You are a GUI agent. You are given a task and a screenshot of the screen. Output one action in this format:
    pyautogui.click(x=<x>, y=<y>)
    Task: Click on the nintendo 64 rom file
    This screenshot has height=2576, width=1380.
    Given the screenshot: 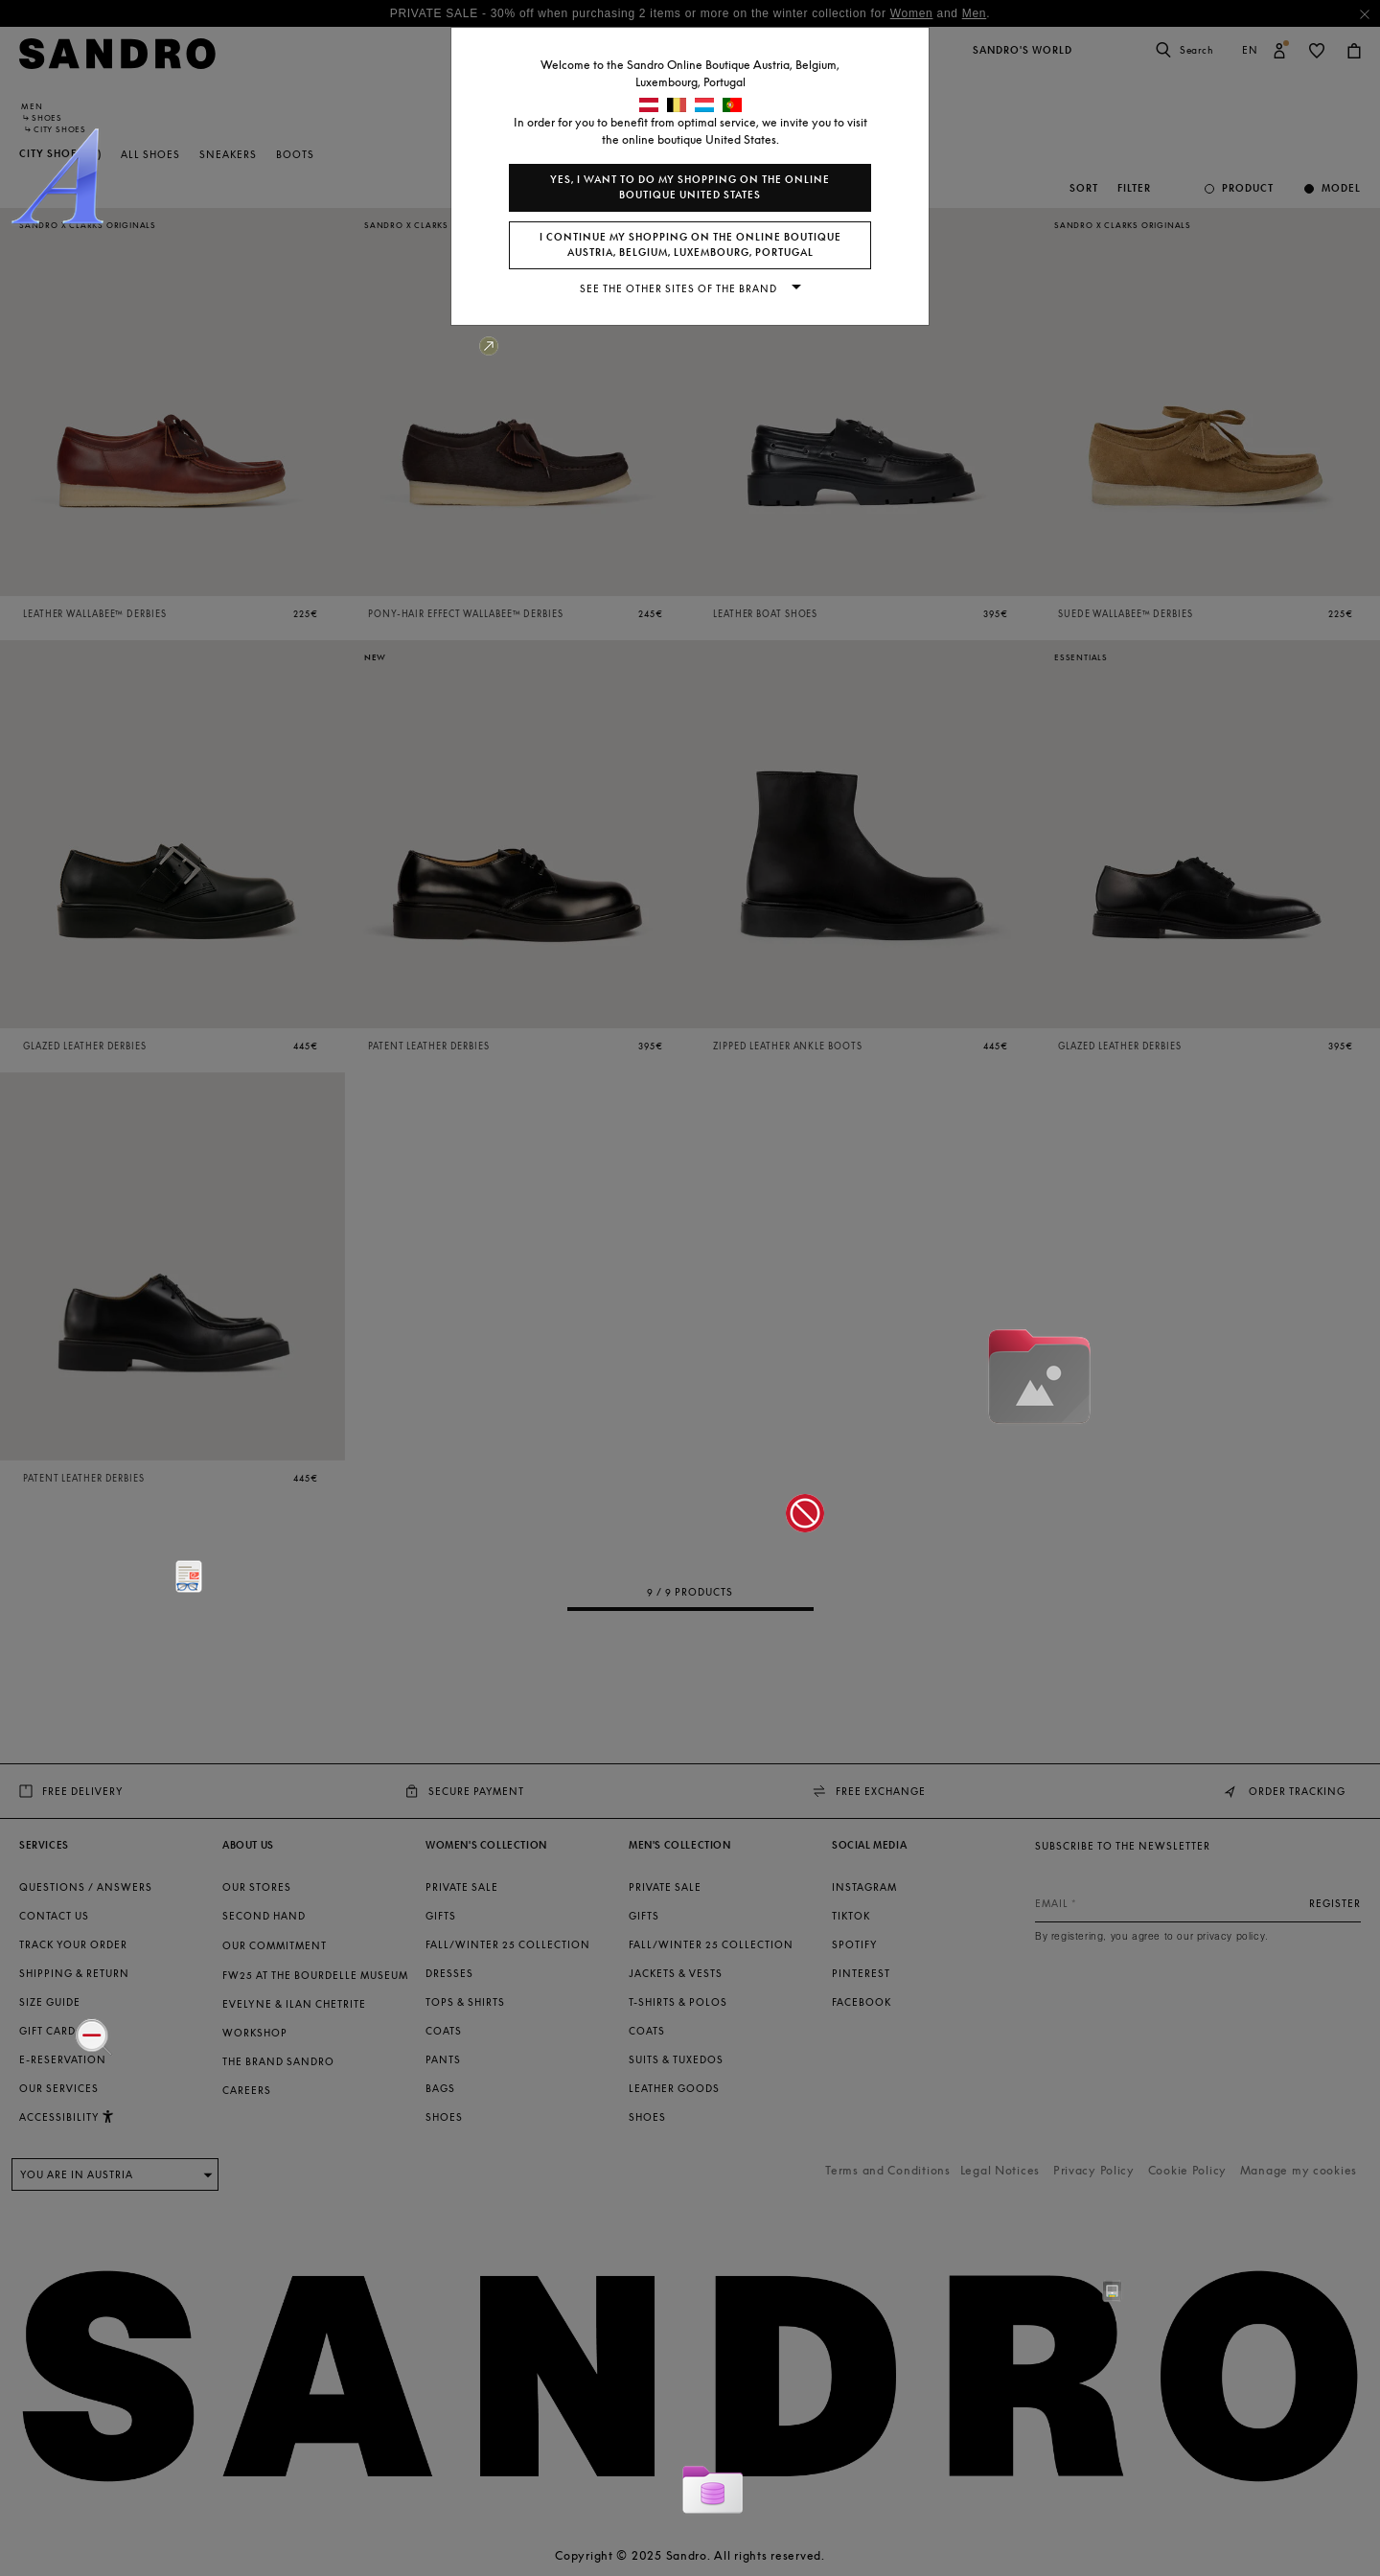 What is the action you would take?
    pyautogui.click(x=1112, y=2290)
    